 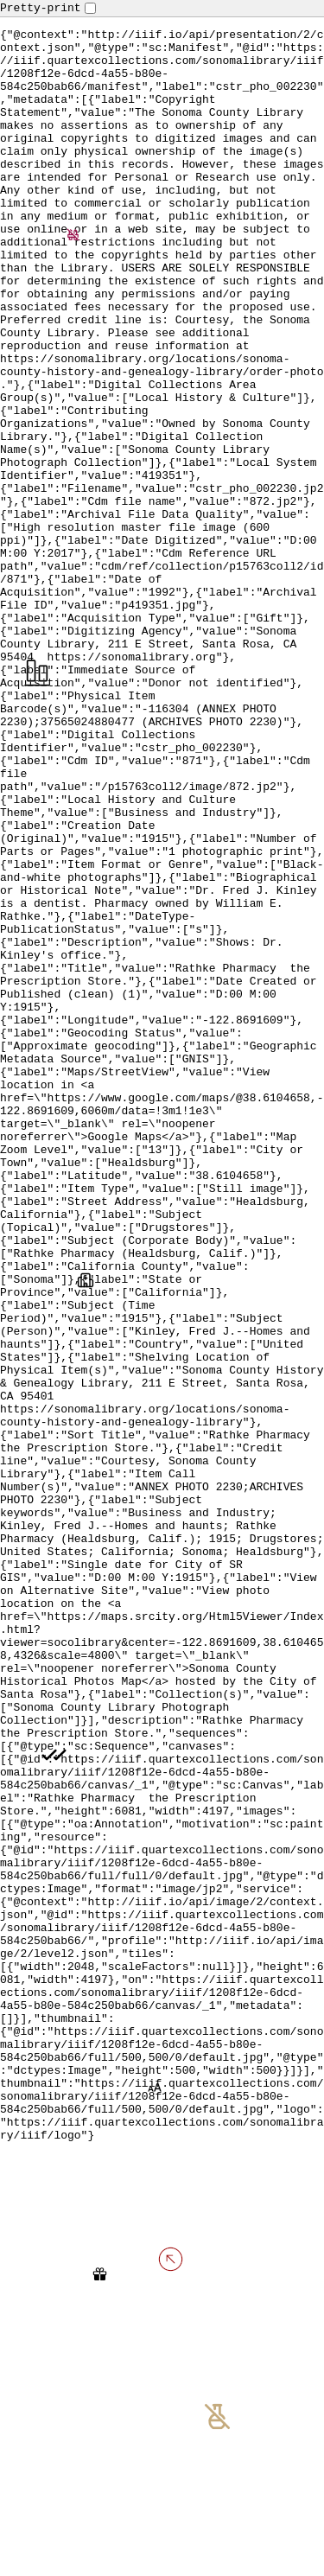 What do you see at coordinates (170, 2259) in the screenshot?
I see `navigate back to previous screen` at bounding box center [170, 2259].